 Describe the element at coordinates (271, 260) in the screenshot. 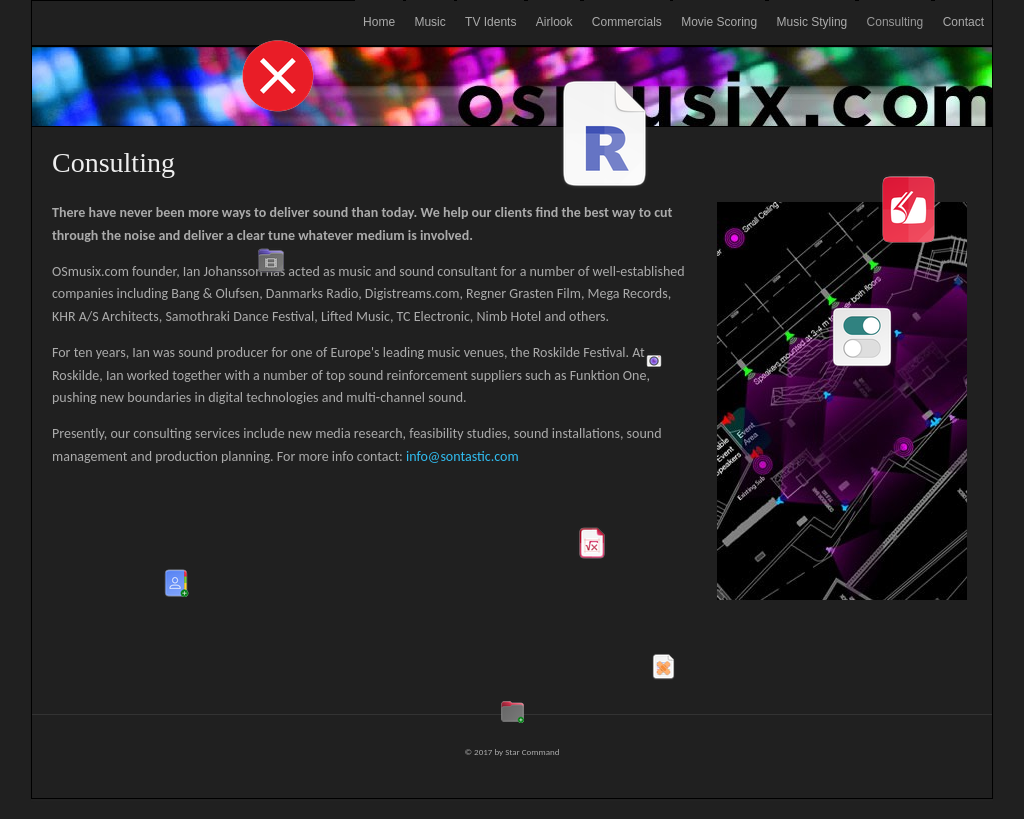

I see `open your videos folder` at that location.